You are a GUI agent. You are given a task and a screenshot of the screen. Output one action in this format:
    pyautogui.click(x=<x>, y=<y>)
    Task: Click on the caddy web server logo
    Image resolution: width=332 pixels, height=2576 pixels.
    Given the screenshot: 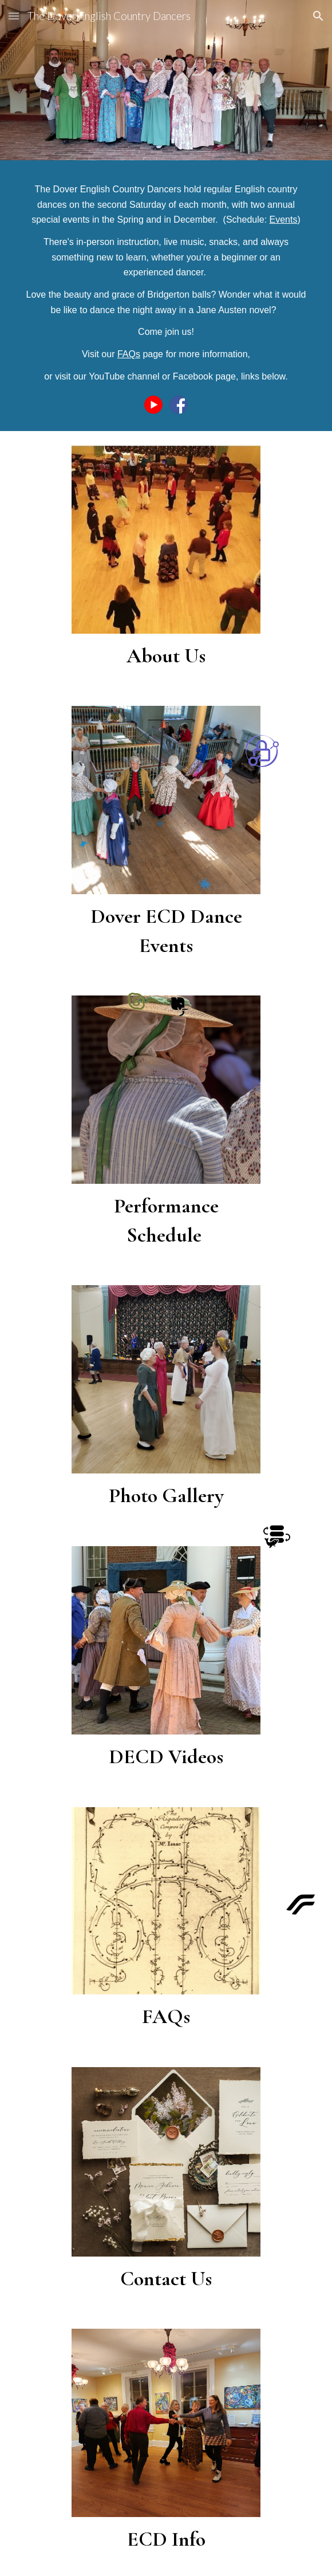 What is the action you would take?
    pyautogui.click(x=262, y=751)
    